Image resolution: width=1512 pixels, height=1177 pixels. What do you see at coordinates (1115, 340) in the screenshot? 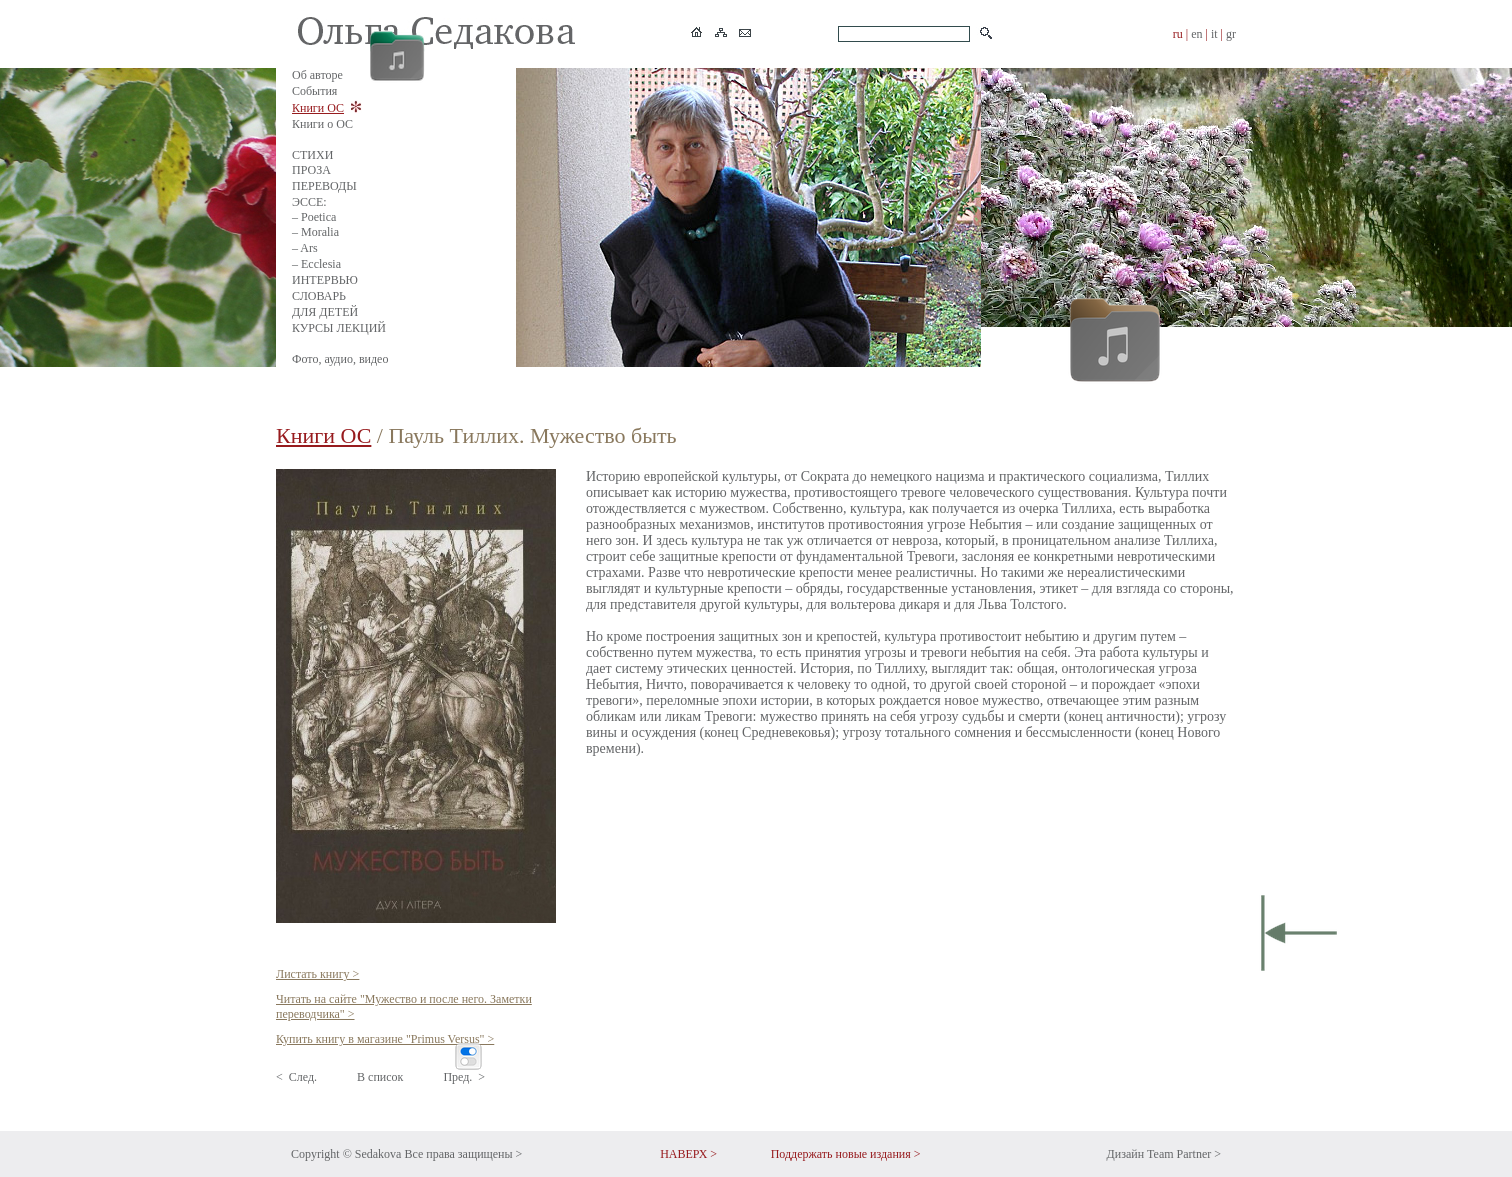
I see `open your music folder` at bounding box center [1115, 340].